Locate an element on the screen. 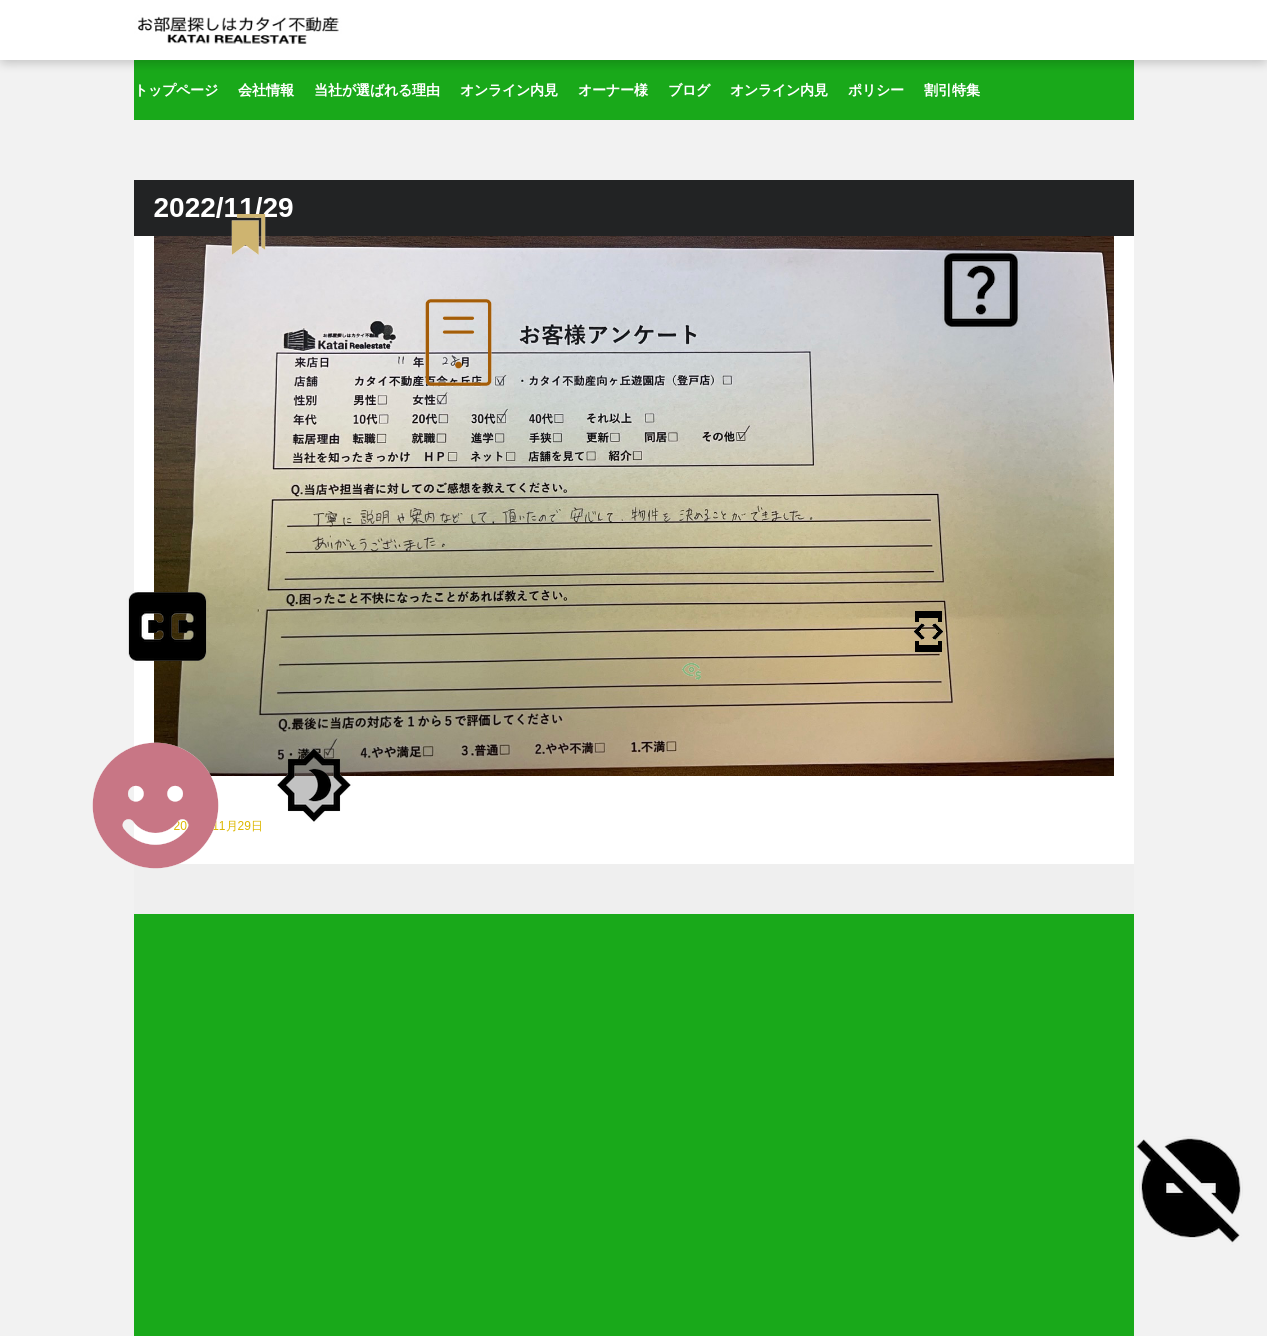 The height and width of the screenshot is (1336, 1267). toggle dark mode or night theme is located at coordinates (314, 785).